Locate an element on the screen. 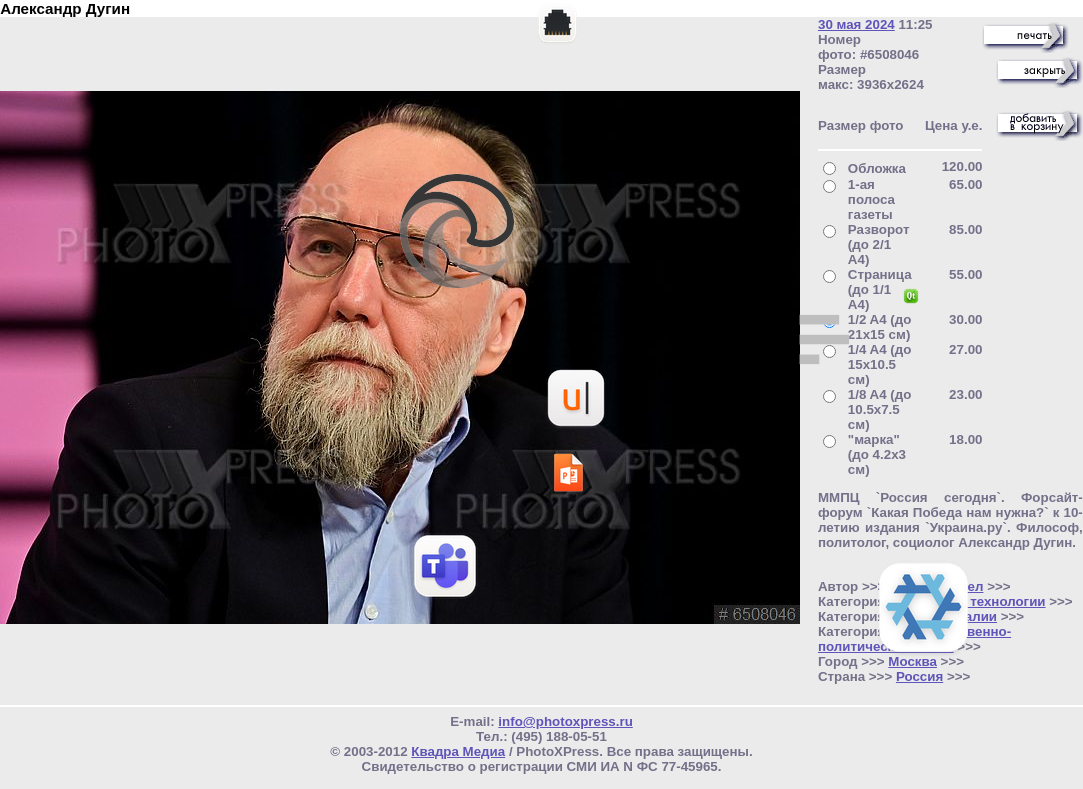 Image resolution: width=1083 pixels, height=789 pixels. align text to the left margin is located at coordinates (824, 339).